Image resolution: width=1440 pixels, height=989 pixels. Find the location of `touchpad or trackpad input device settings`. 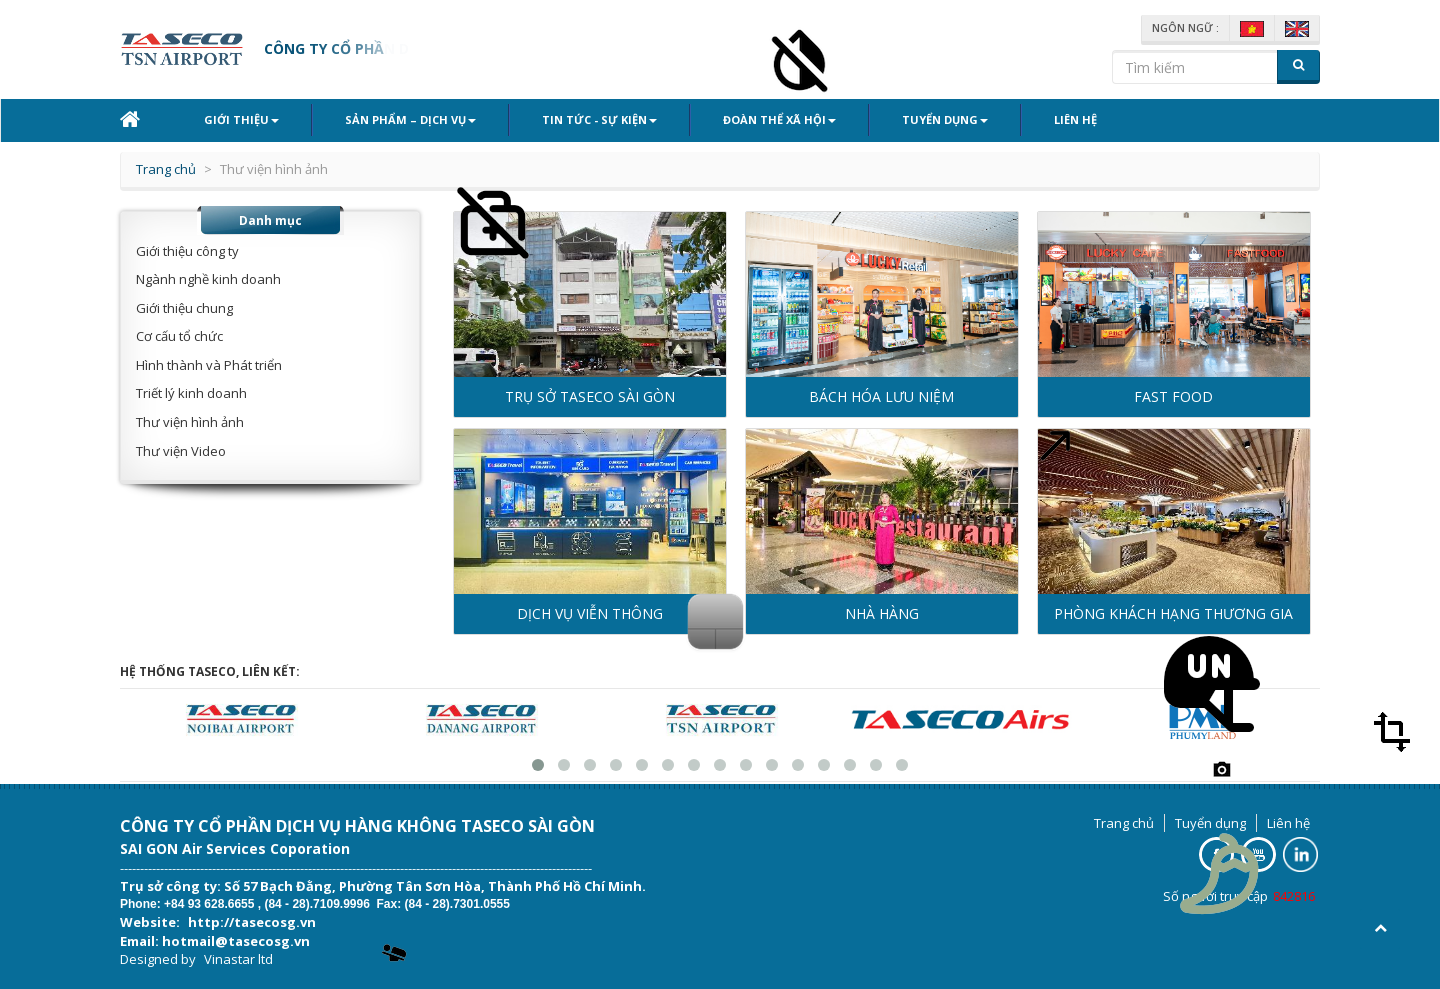

touchpad or trackpad input device settings is located at coordinates (715, 621).